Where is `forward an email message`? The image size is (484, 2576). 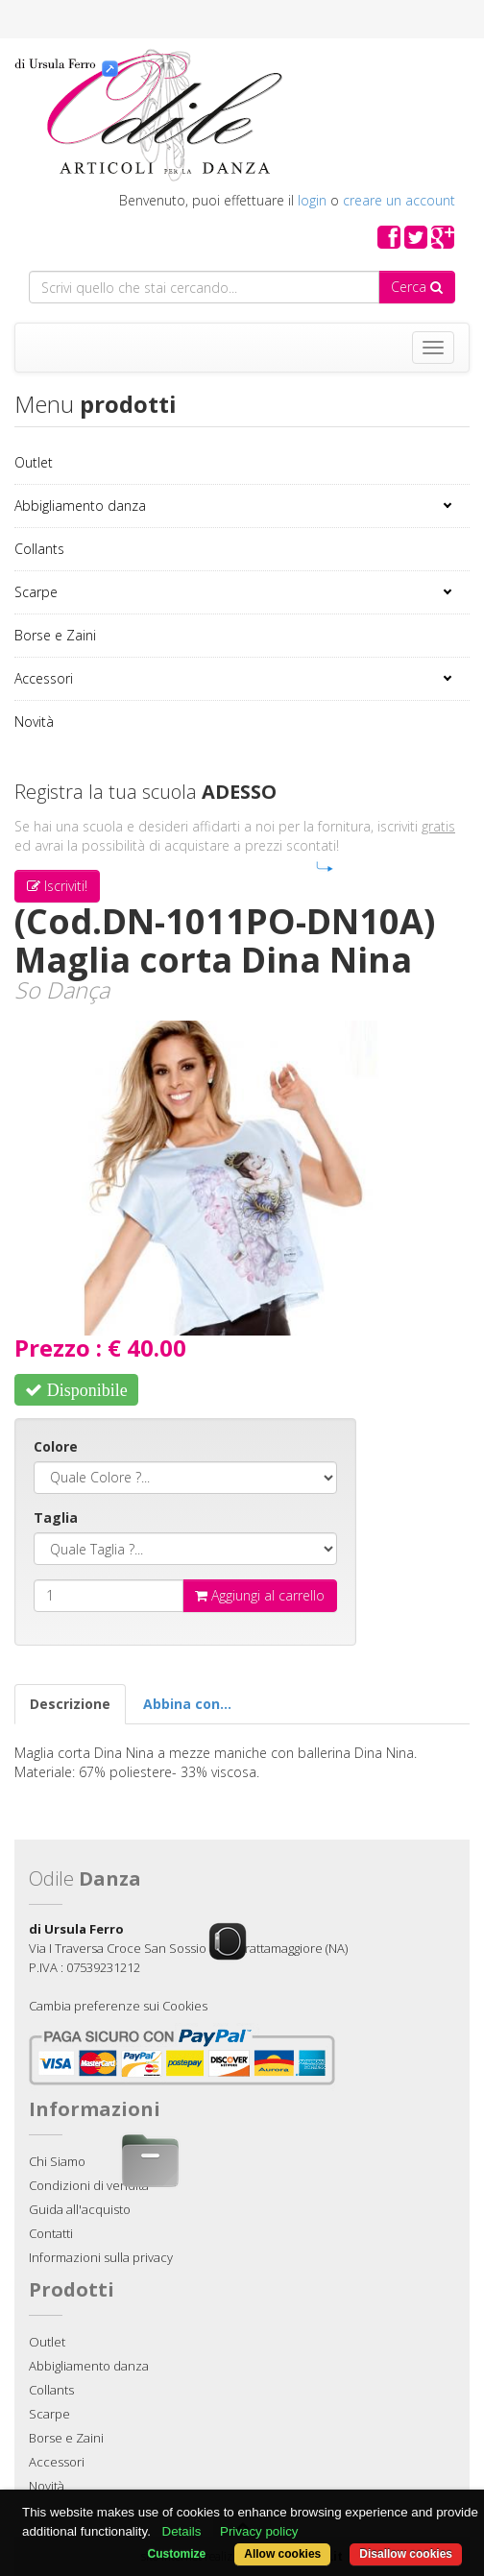
forward an email message is located at coordinates (325, 866).